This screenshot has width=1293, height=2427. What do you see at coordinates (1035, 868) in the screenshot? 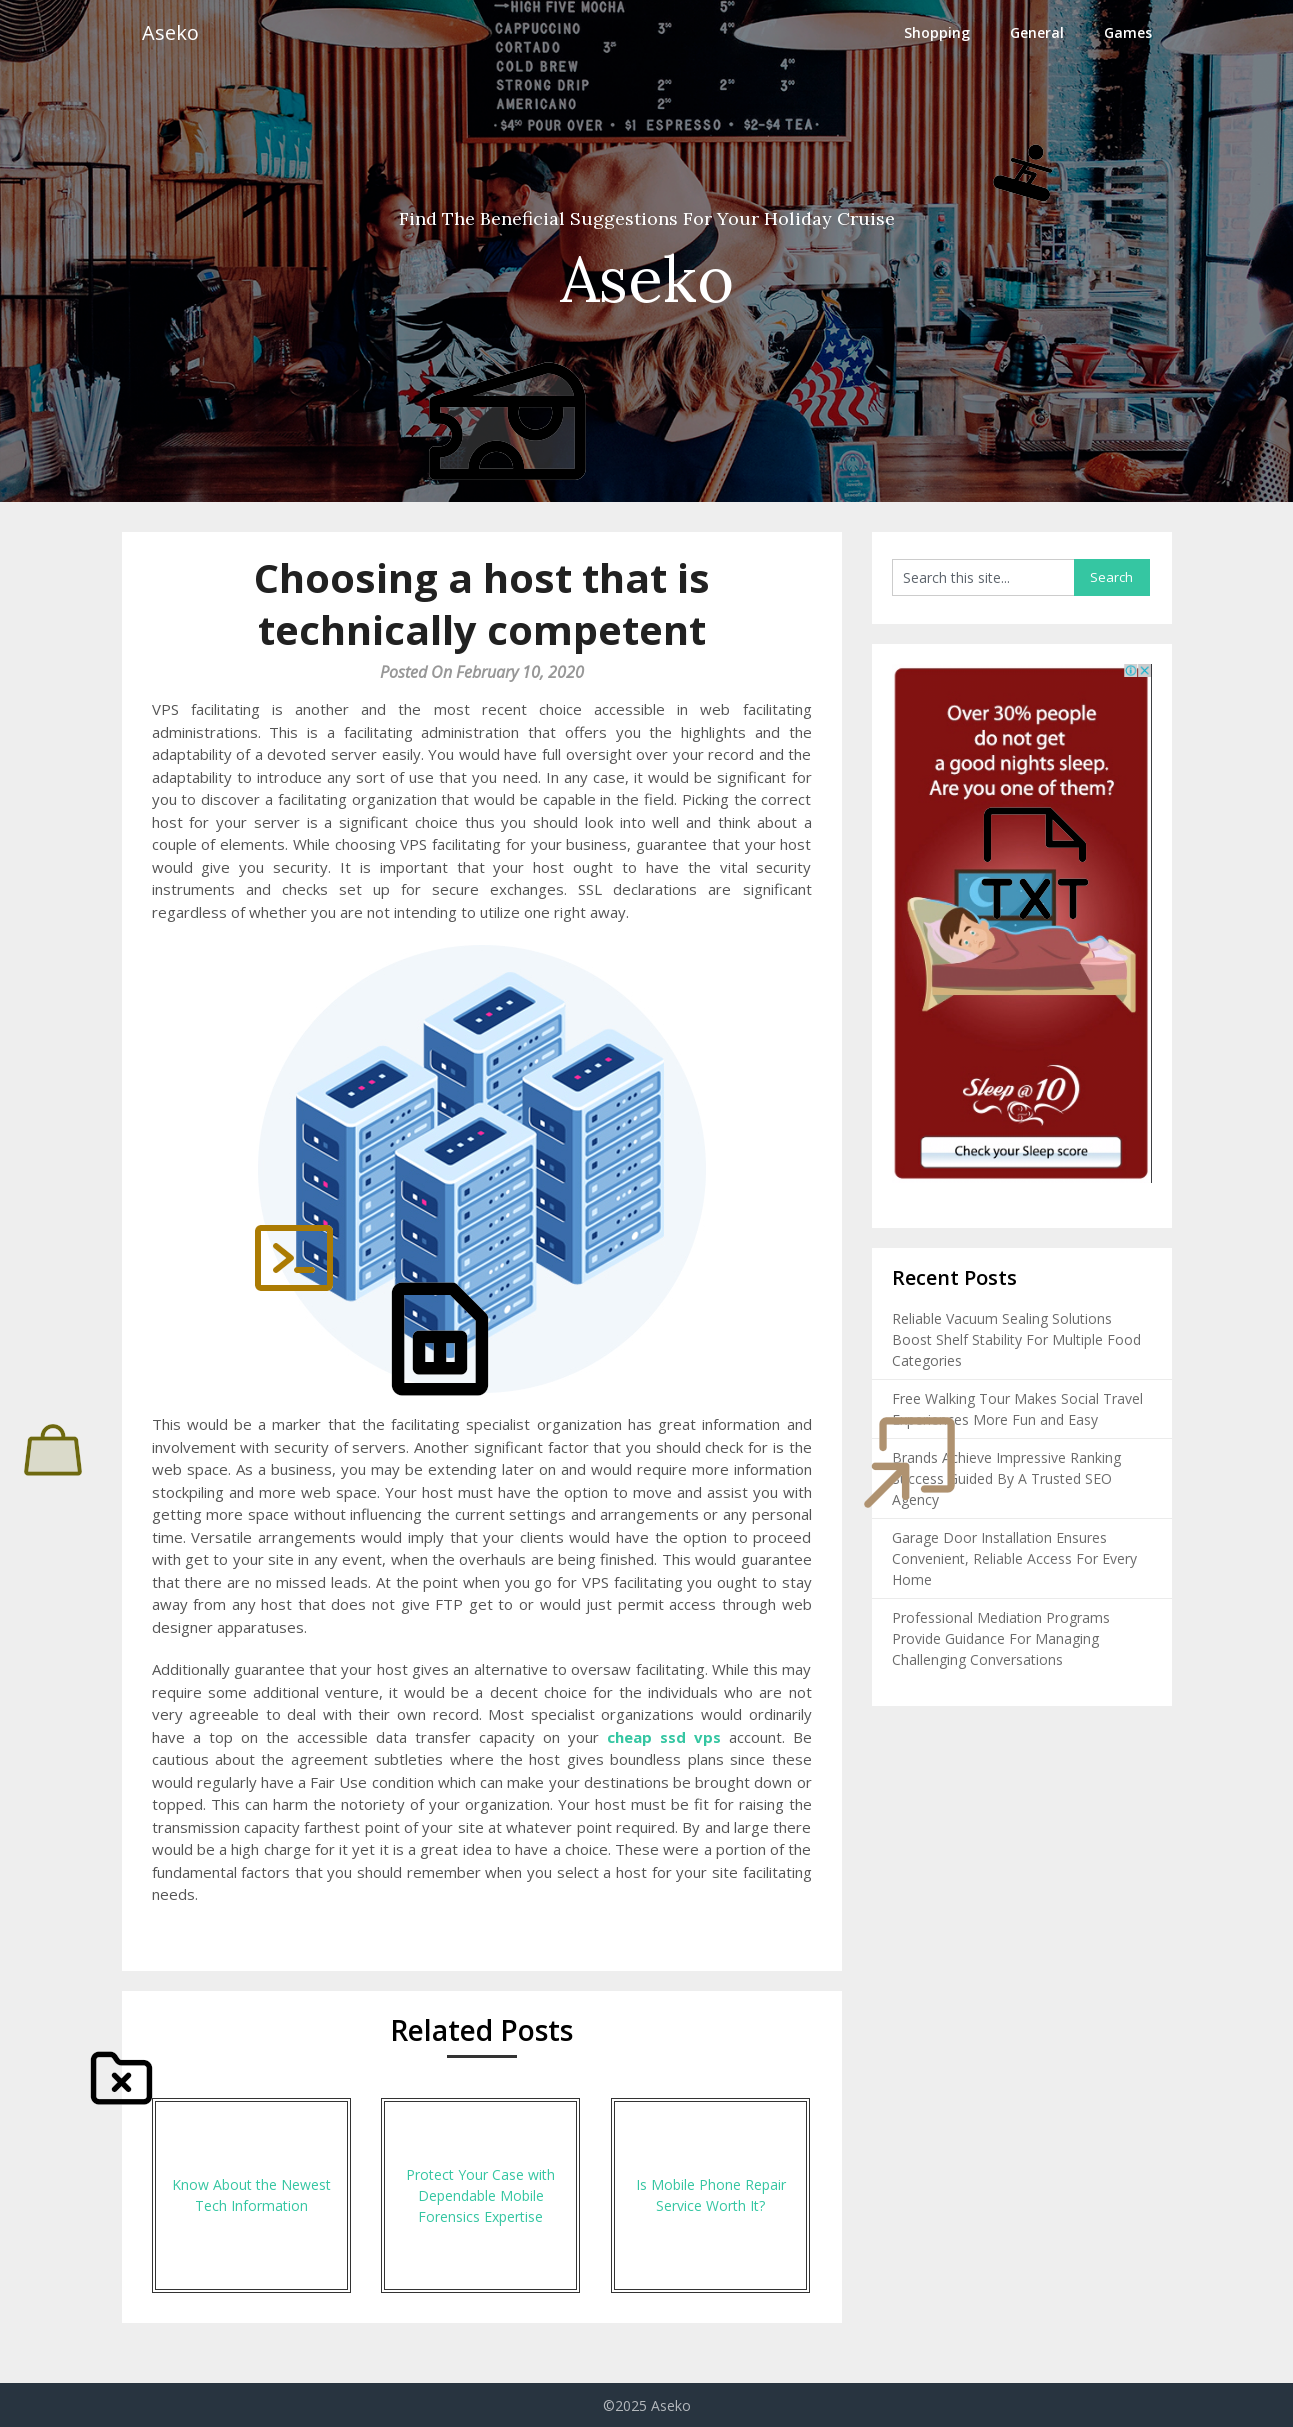
I see `open a text file` at bounding box center [1035, 868].